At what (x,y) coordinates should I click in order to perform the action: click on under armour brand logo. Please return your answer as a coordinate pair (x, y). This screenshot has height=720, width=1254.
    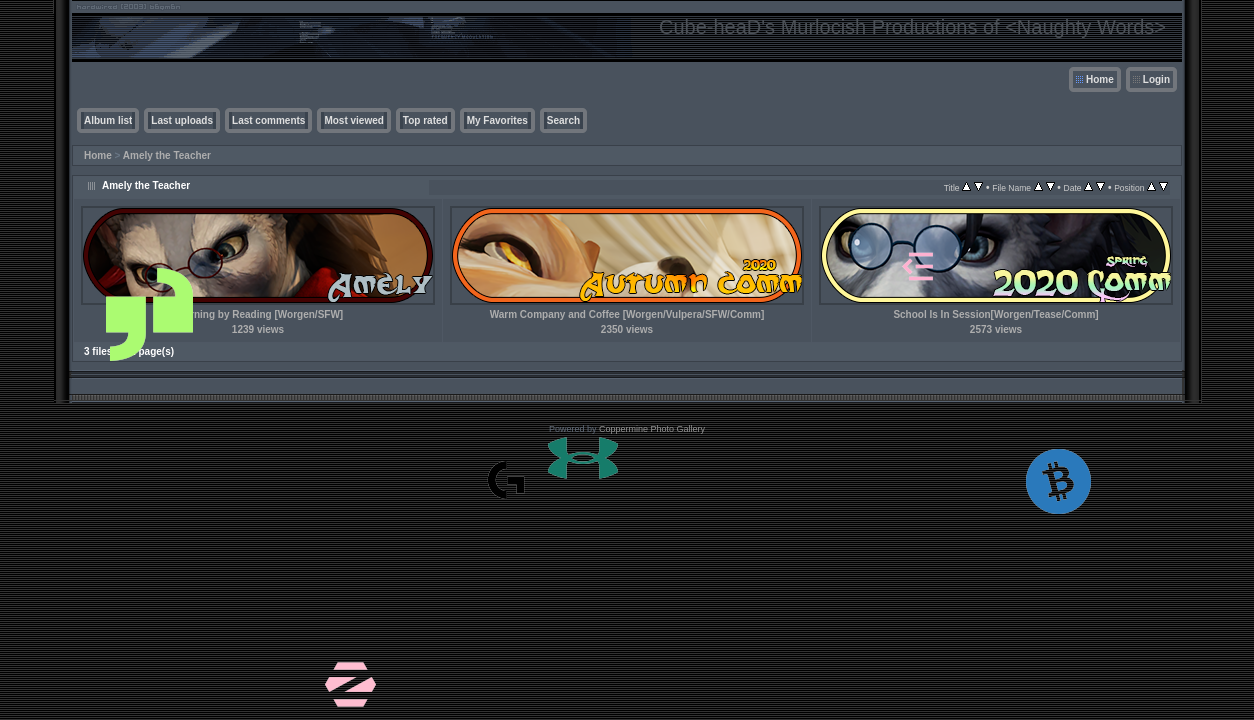
    Looking at the image, I should click on (583, 458).